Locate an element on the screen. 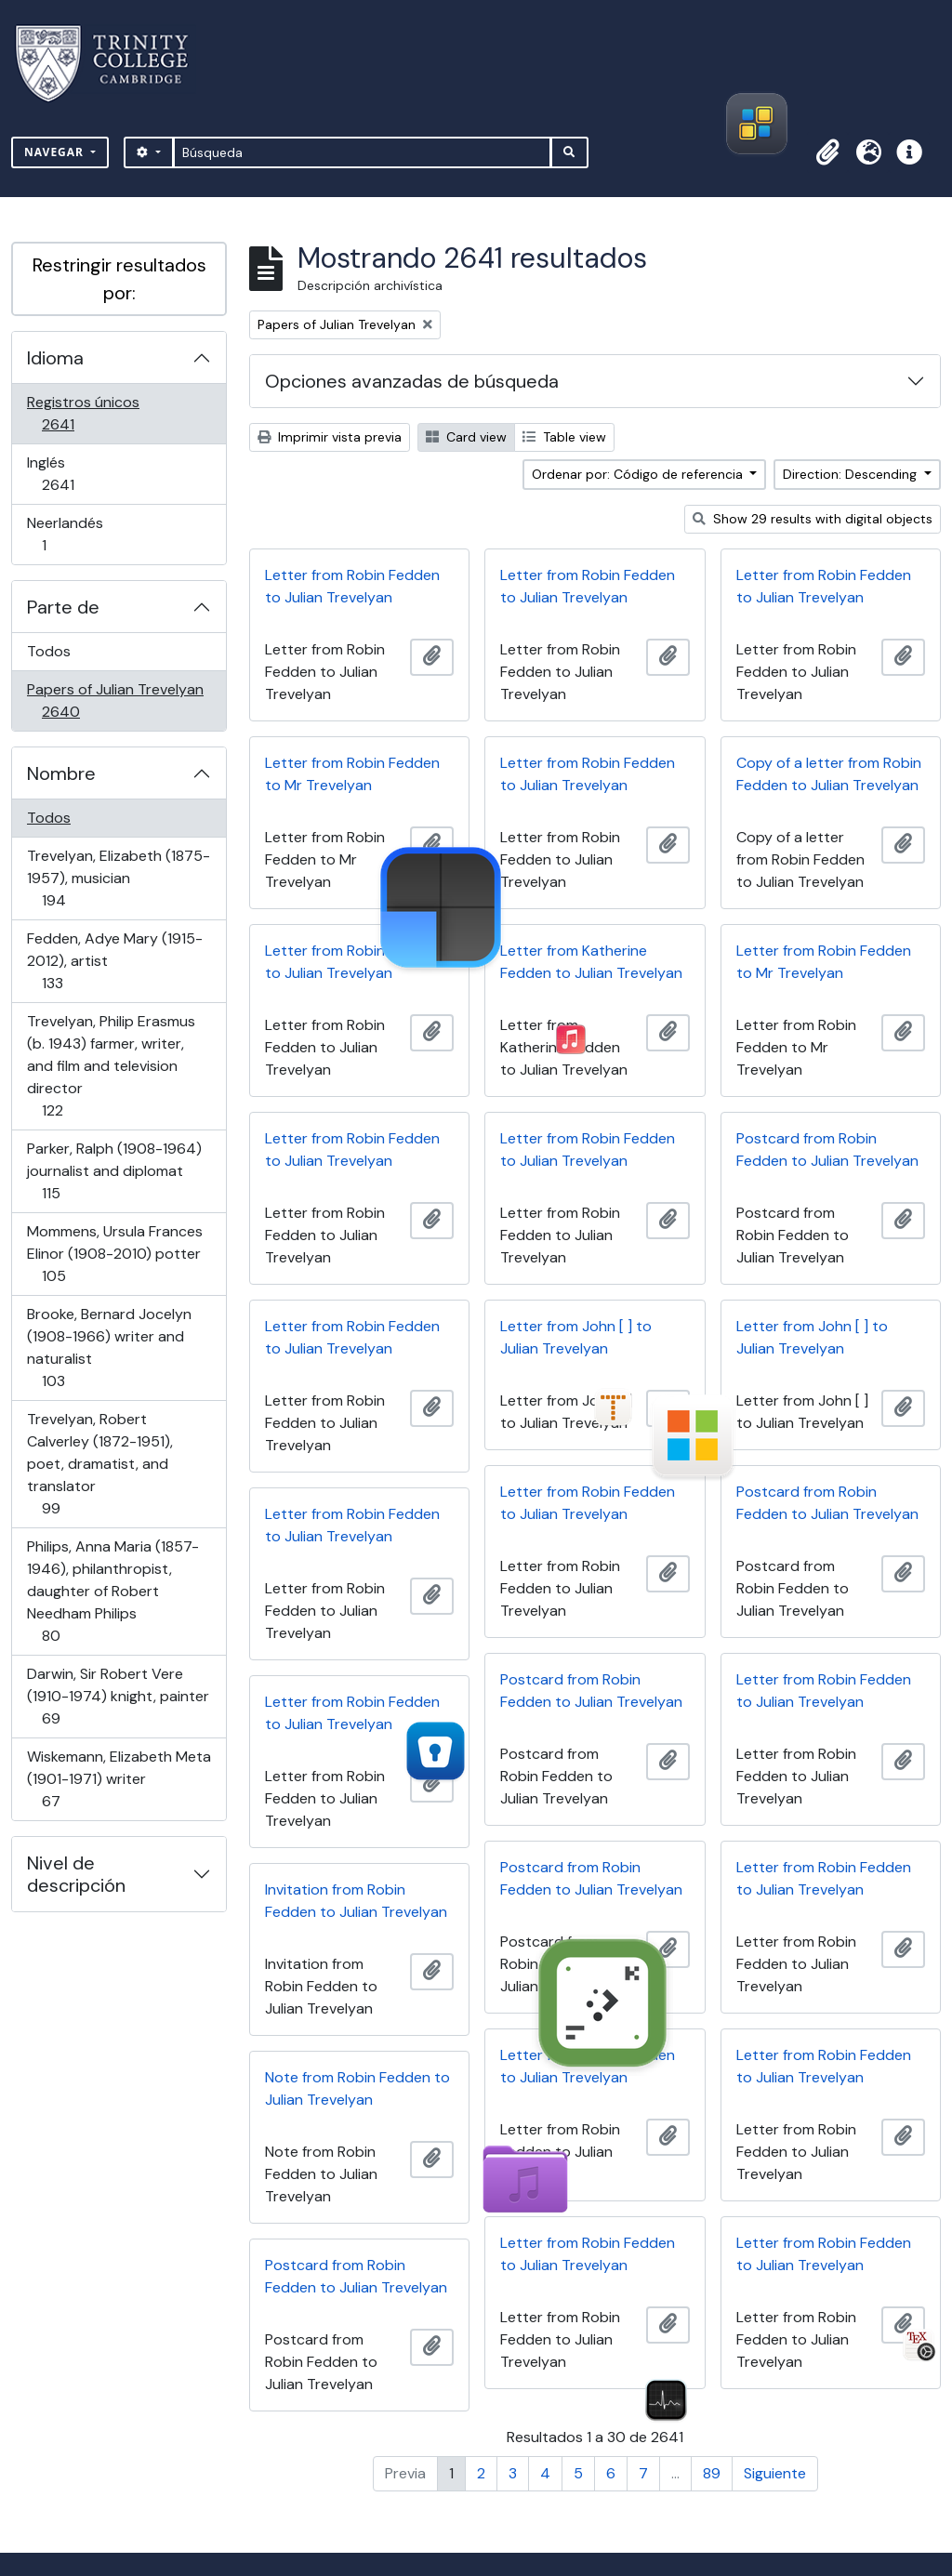 This screenshot has width=952, height=2576. switch to the bottom-left workspace is located at coordinates (441, 907).